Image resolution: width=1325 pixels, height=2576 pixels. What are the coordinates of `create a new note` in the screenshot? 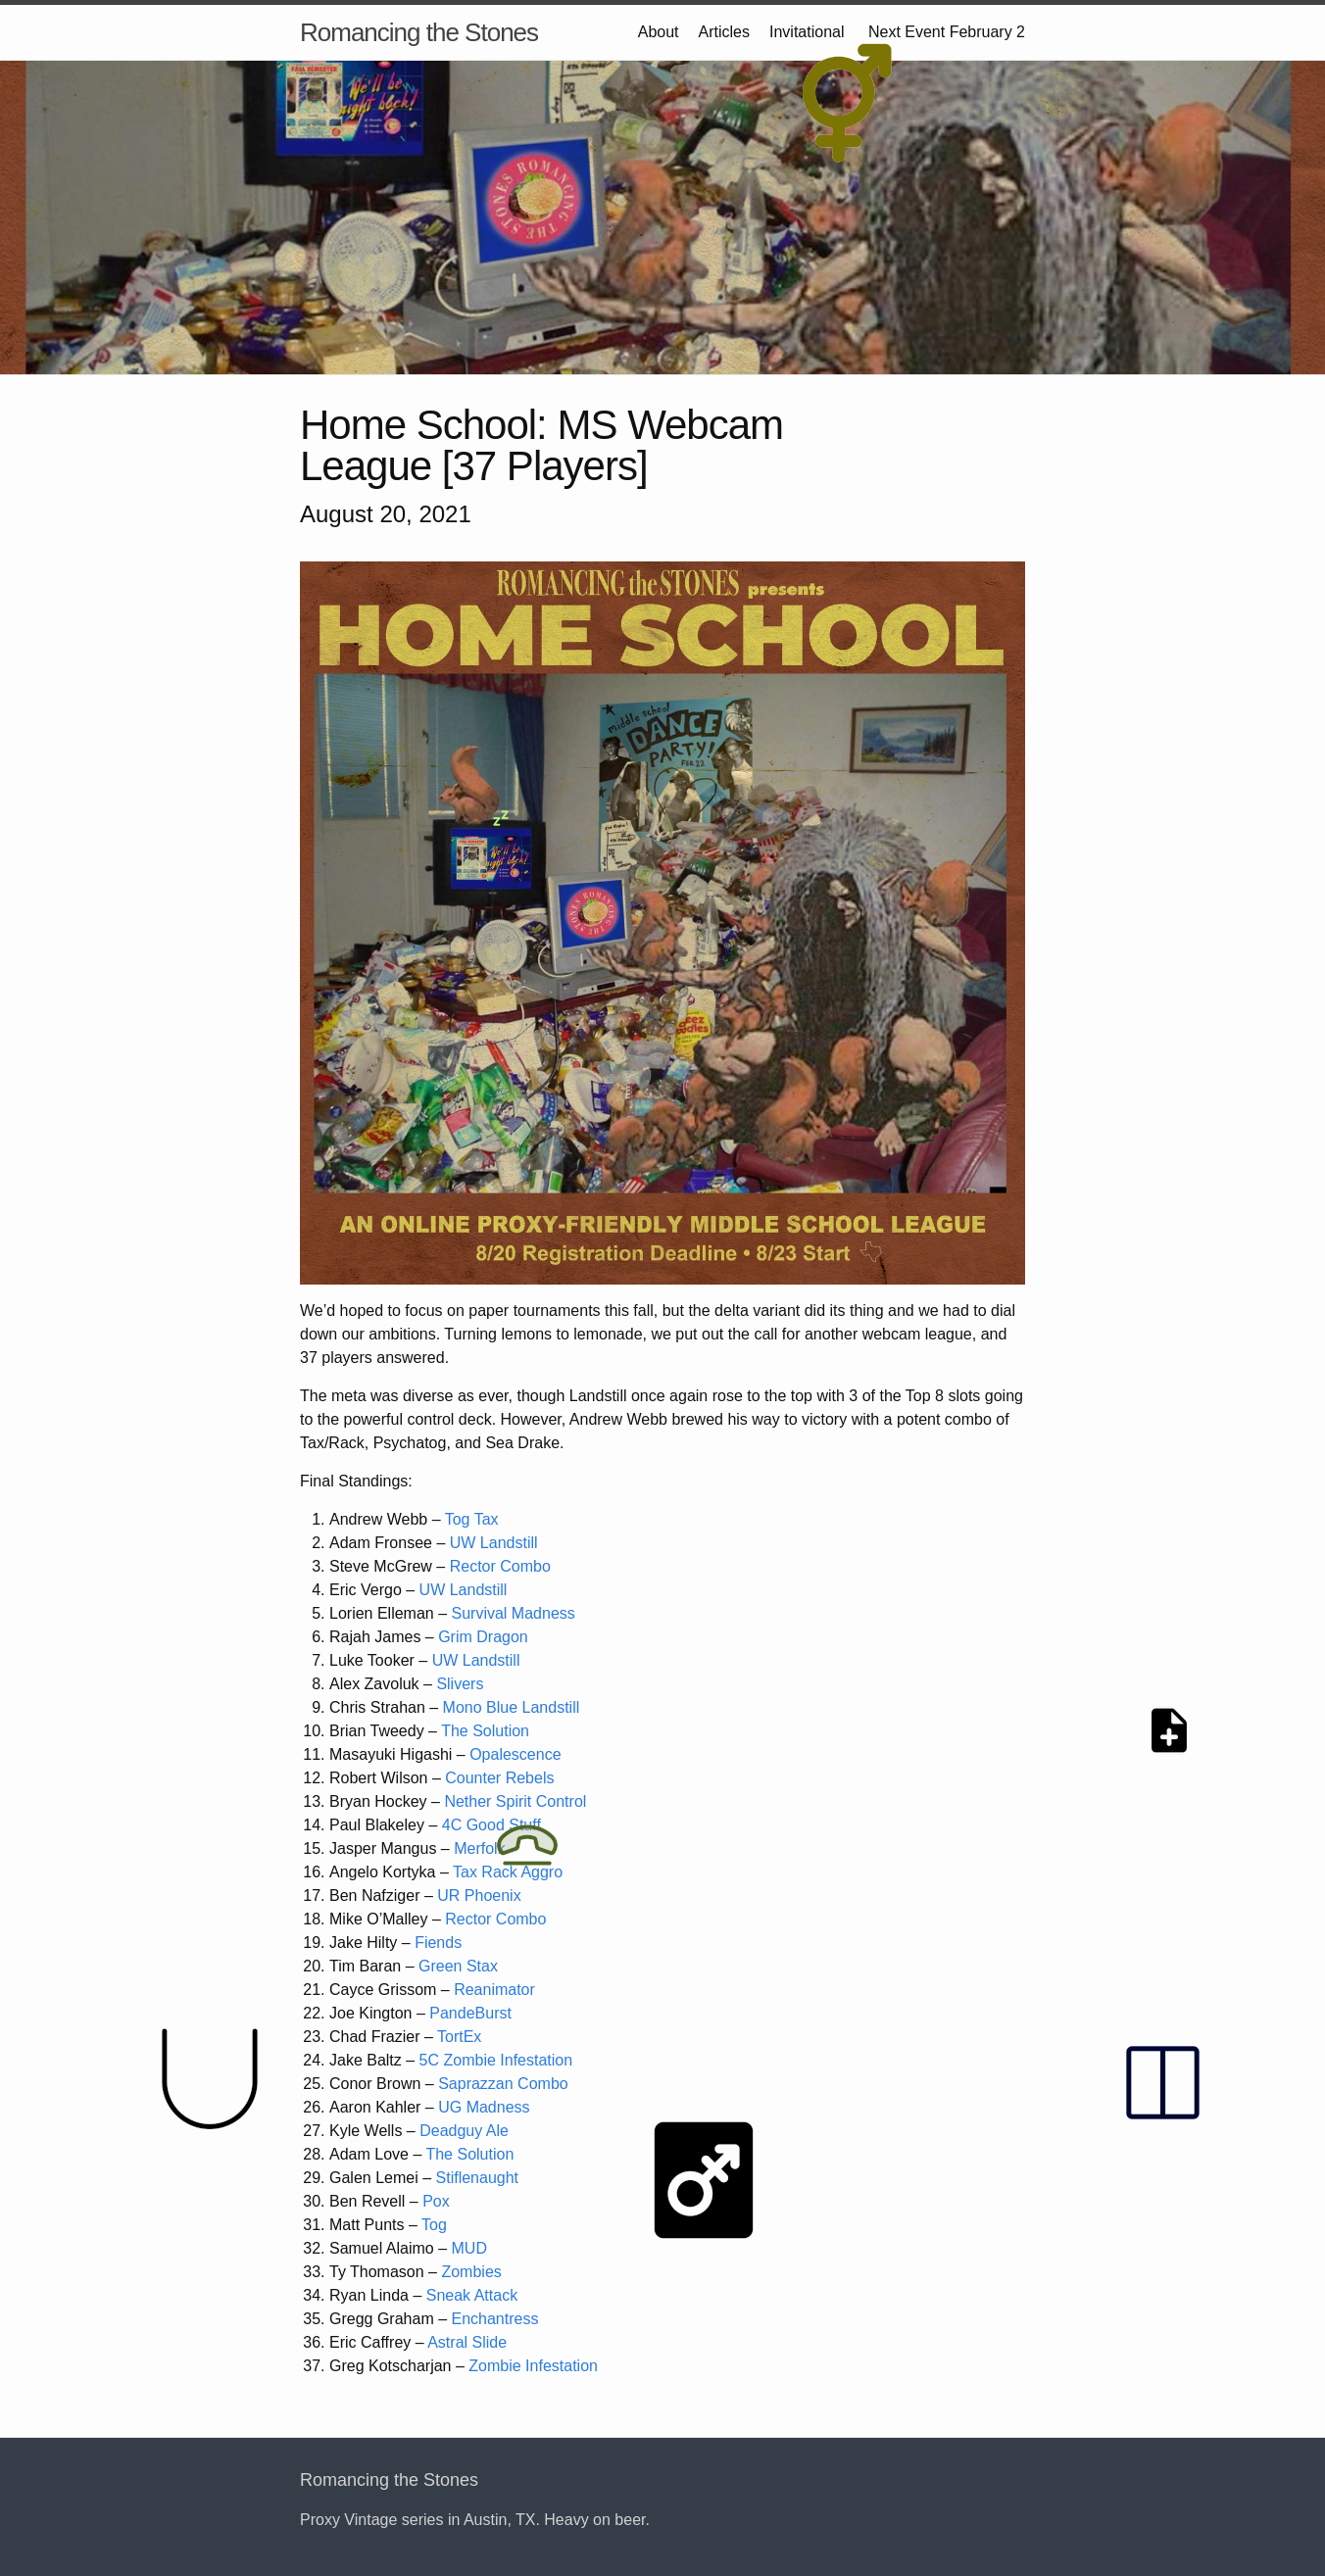 It's located at (1169, 1730).